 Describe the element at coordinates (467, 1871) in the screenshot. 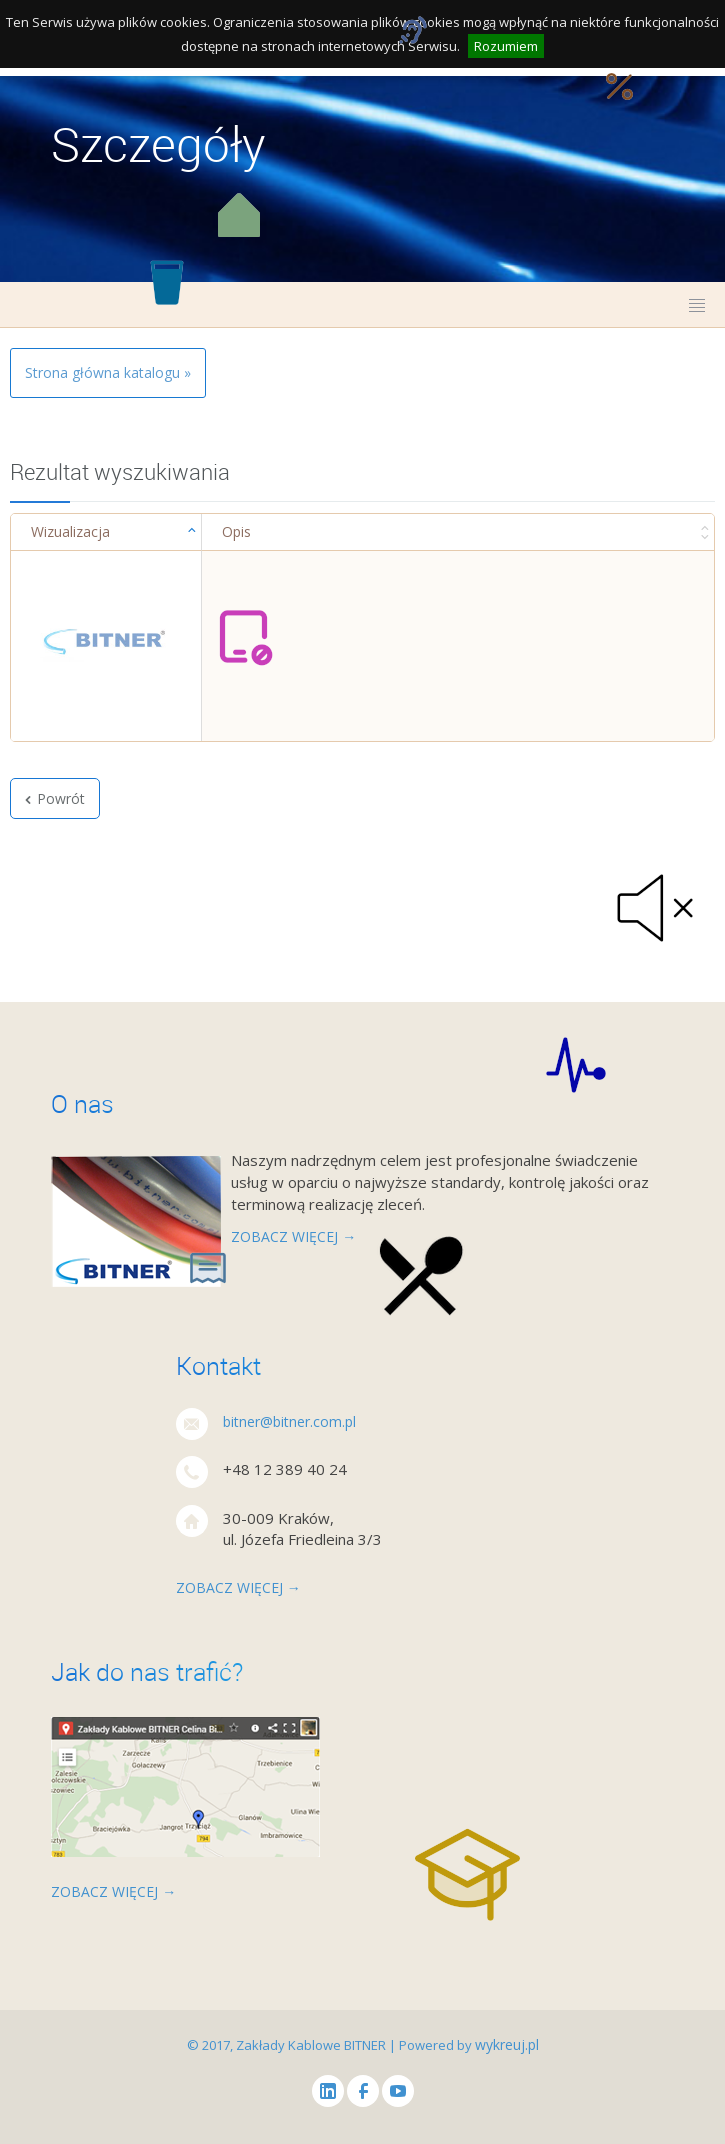

I see `access education or learning resources` at that location.